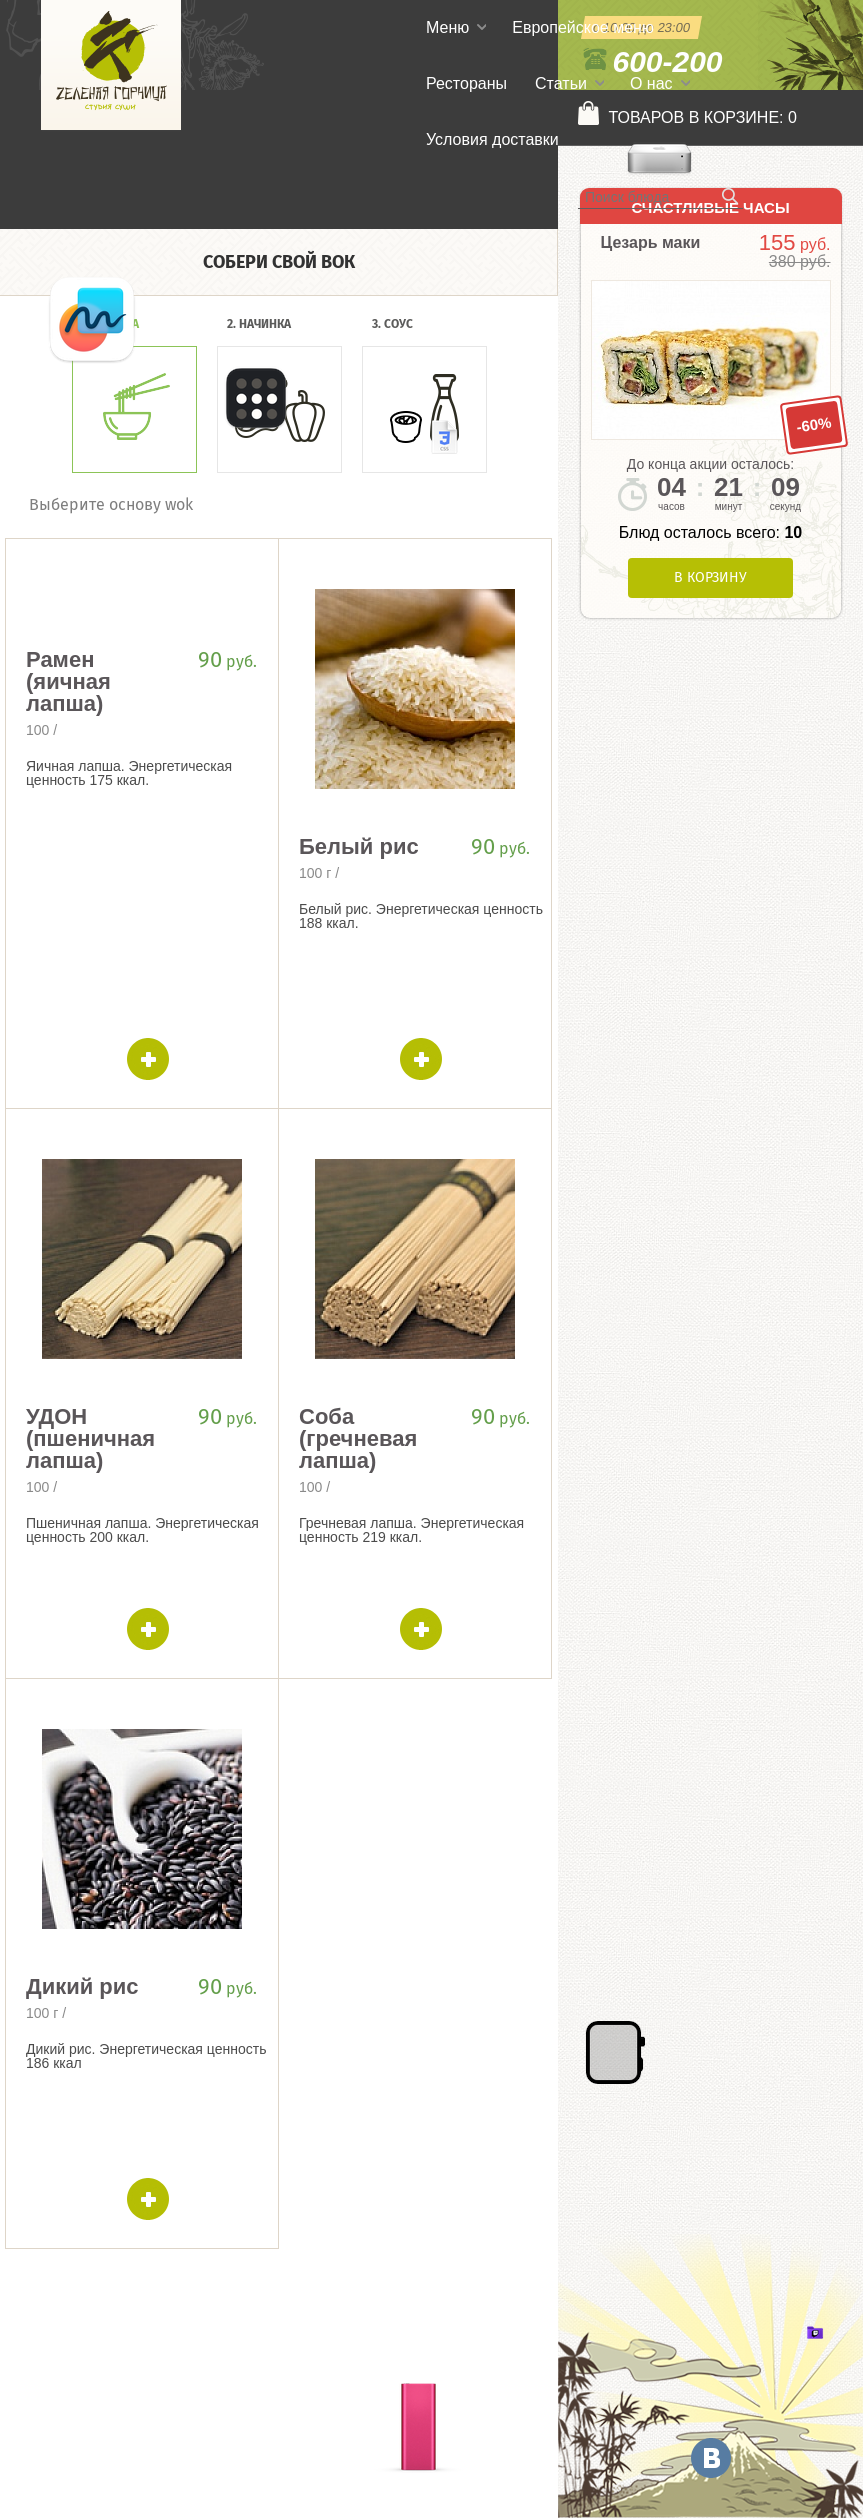  Describe the element at coordinates (614, 2052) in the screenshot. I see `view connected Apple Watch in sidebar` at that location.